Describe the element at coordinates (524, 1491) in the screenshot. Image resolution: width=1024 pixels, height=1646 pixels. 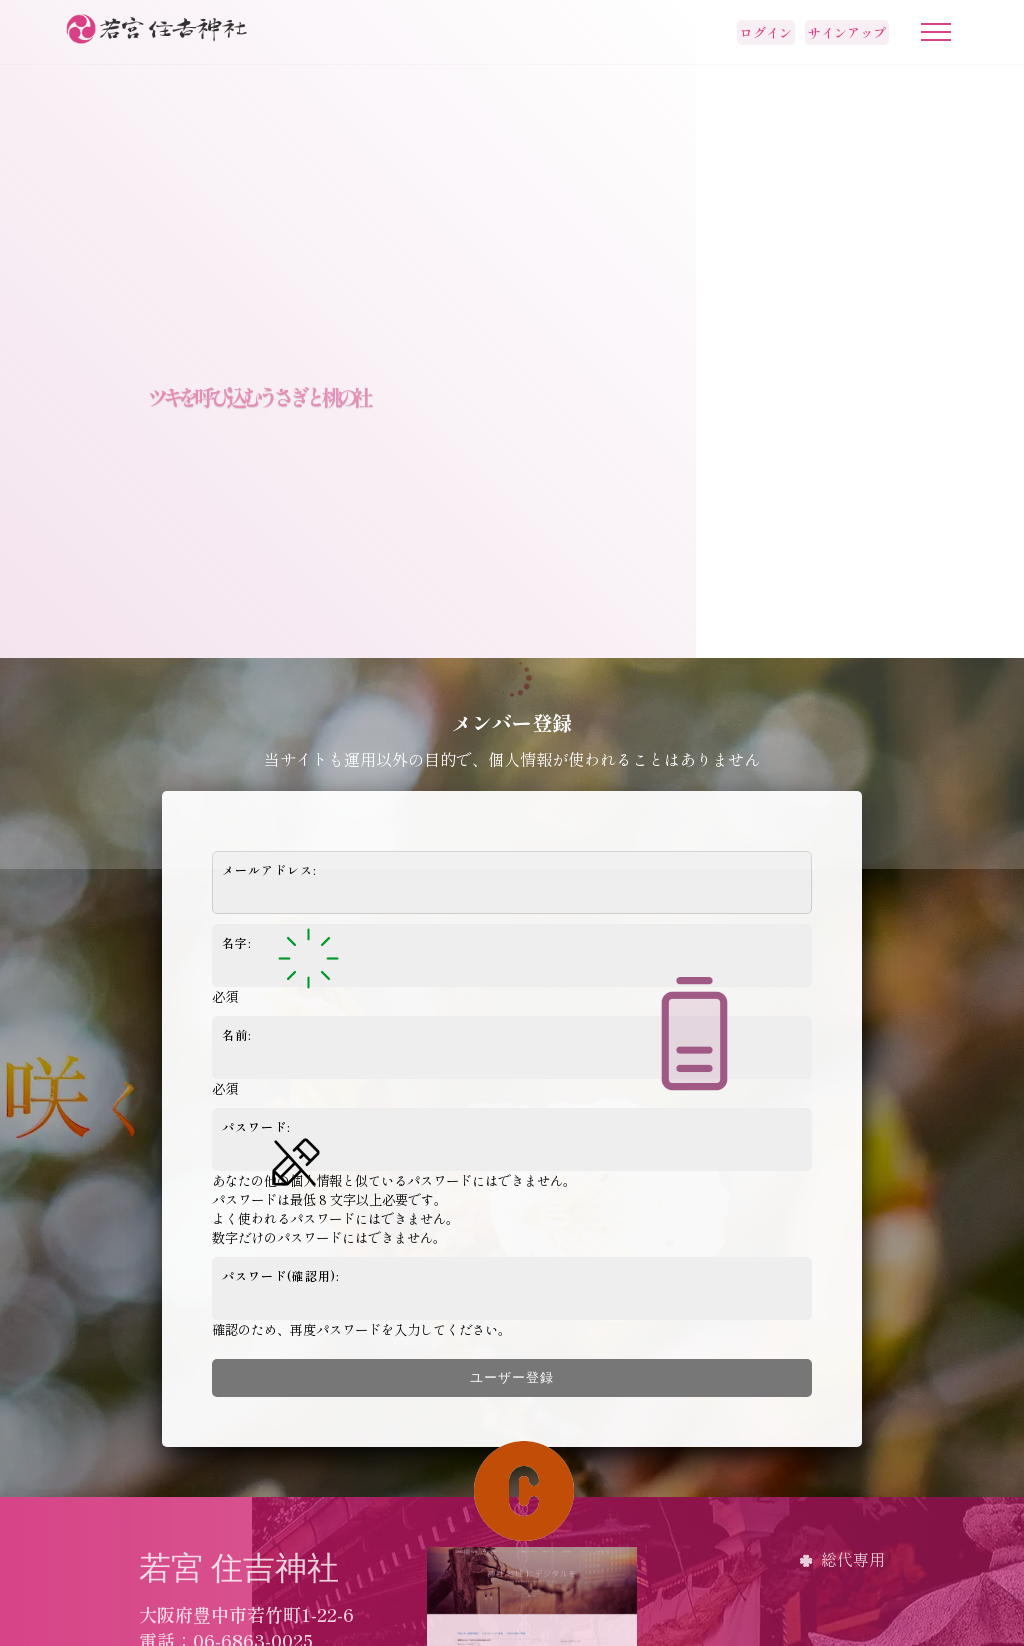
I see `indicates copyright status` at that location.